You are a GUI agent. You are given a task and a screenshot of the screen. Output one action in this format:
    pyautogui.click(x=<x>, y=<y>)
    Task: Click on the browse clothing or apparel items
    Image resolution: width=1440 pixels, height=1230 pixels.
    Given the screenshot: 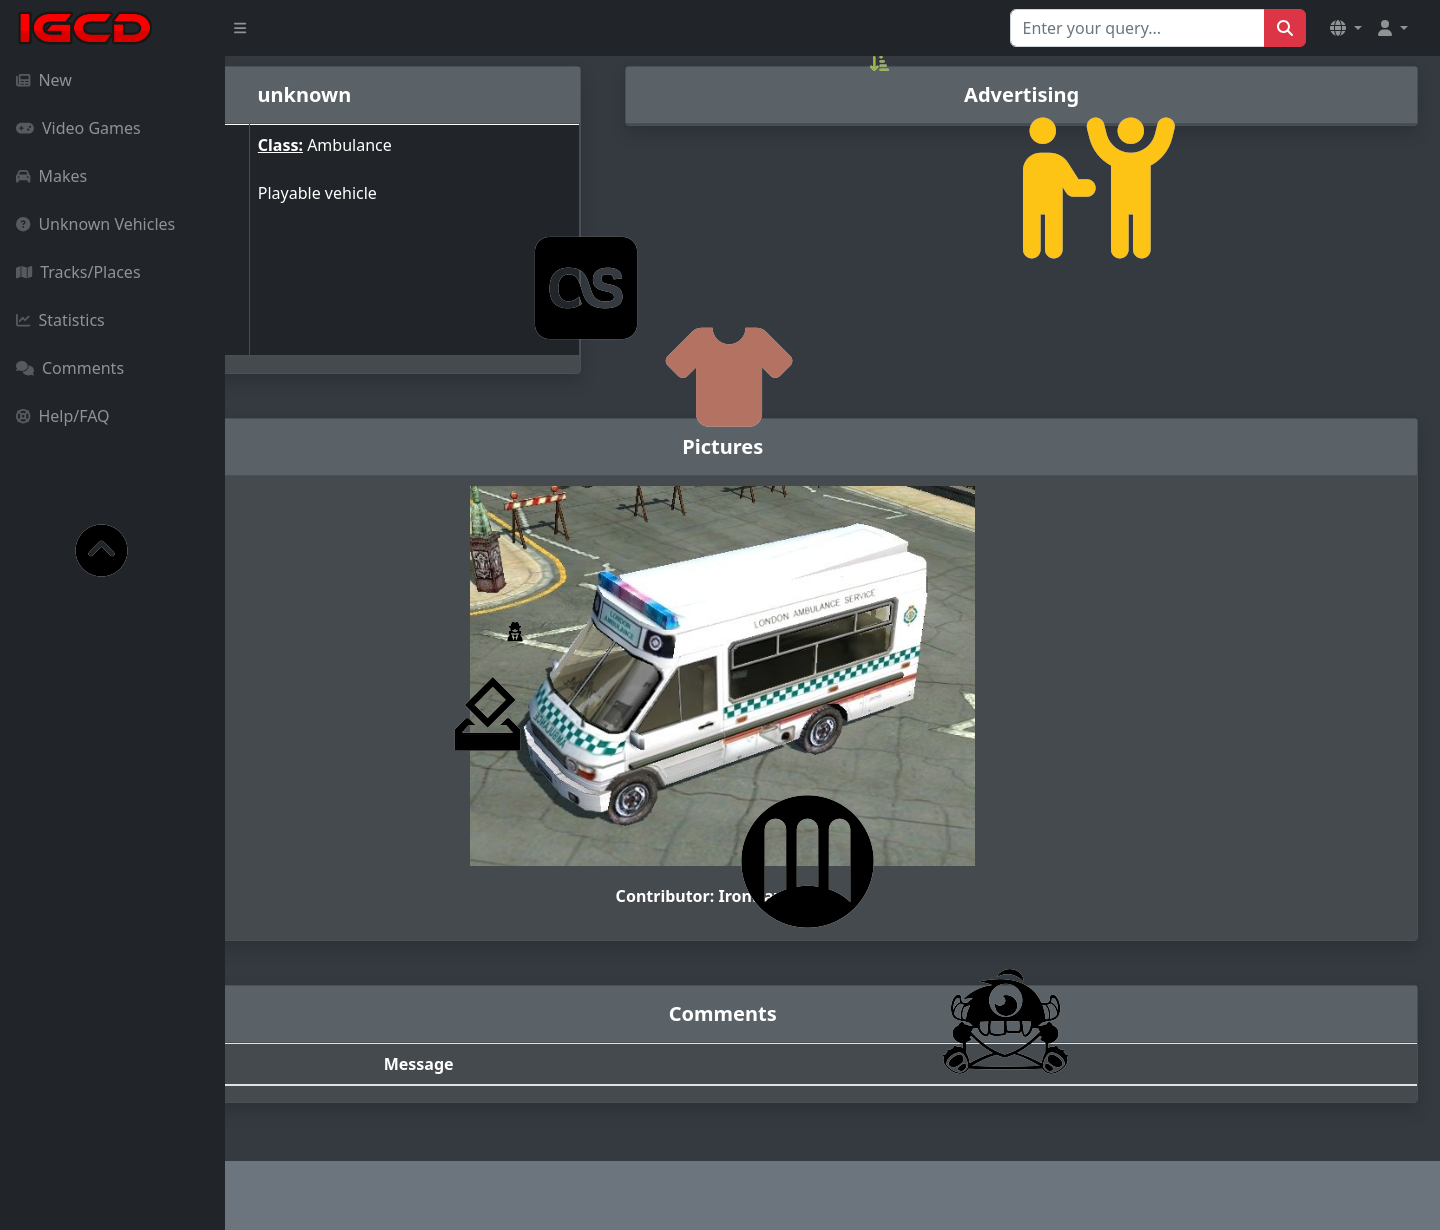 What is the action you would take?
    pyautogui.click(x=729, y=374)
    